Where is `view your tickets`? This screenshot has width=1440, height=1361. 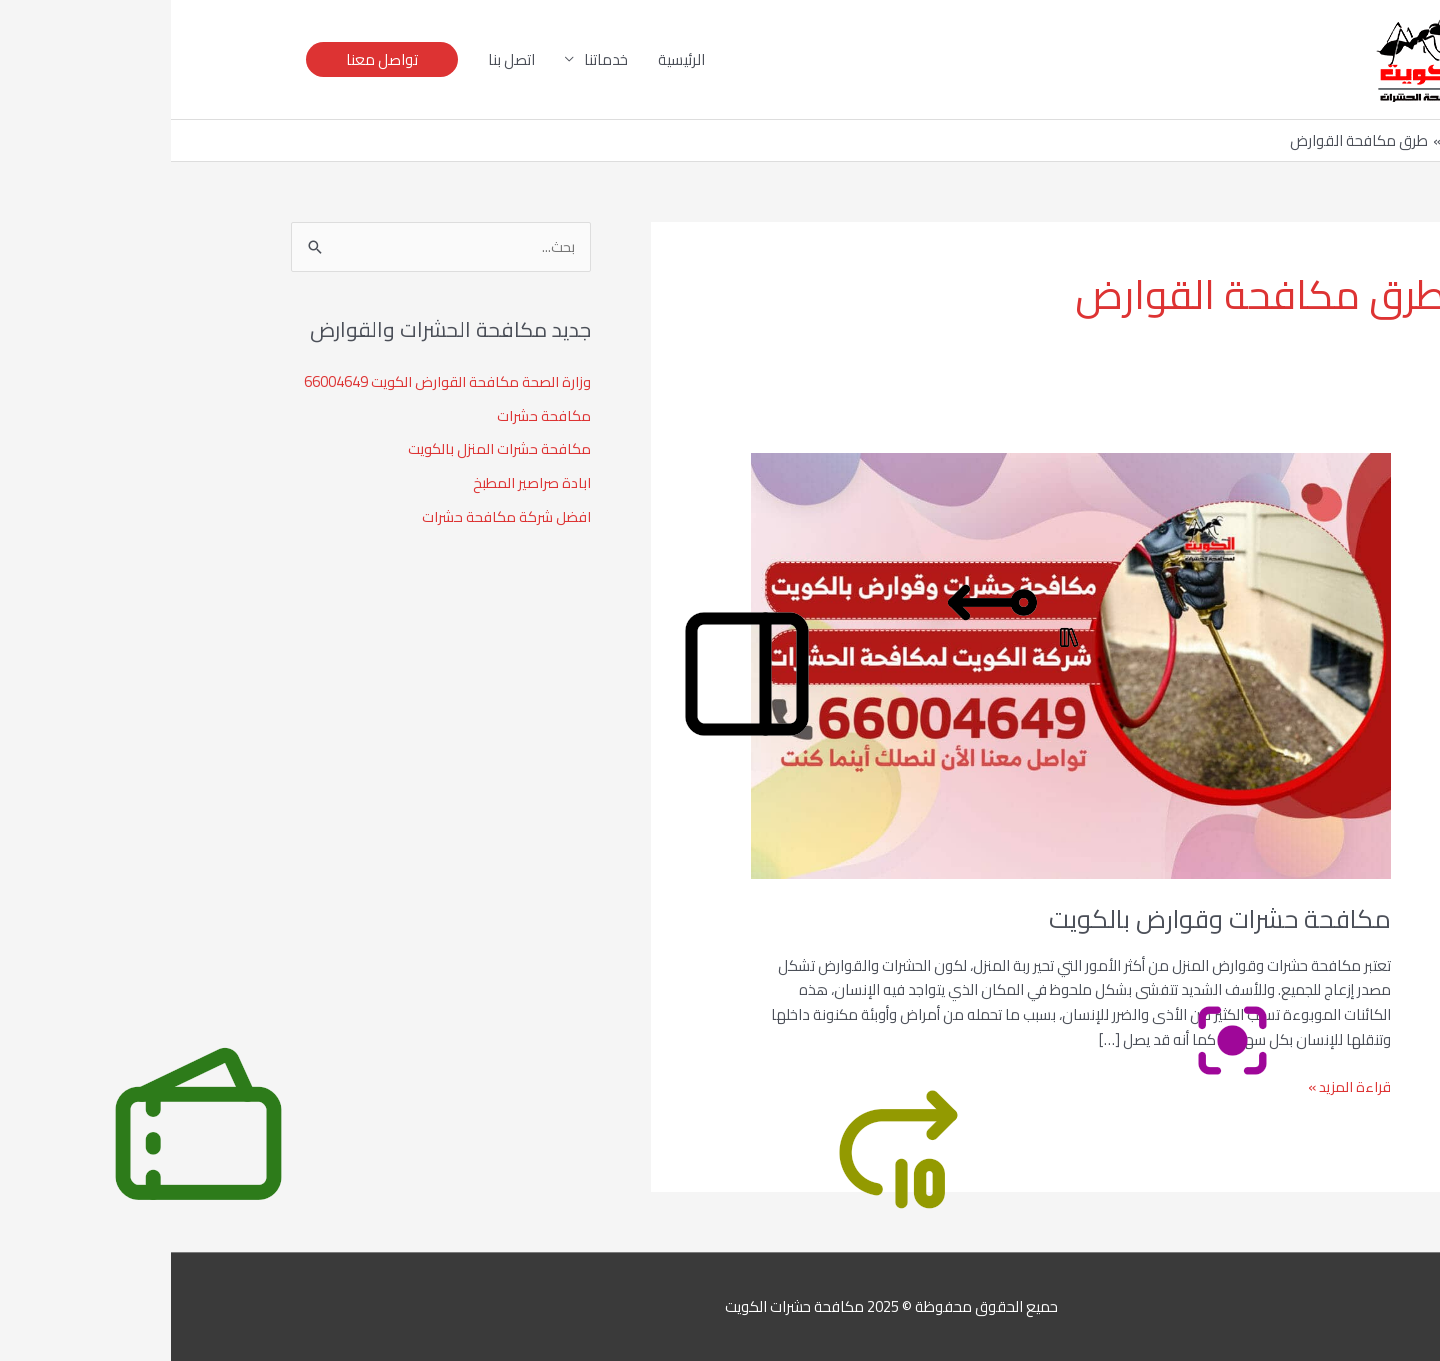 view your tickets is located at coordinates (198, 1124).